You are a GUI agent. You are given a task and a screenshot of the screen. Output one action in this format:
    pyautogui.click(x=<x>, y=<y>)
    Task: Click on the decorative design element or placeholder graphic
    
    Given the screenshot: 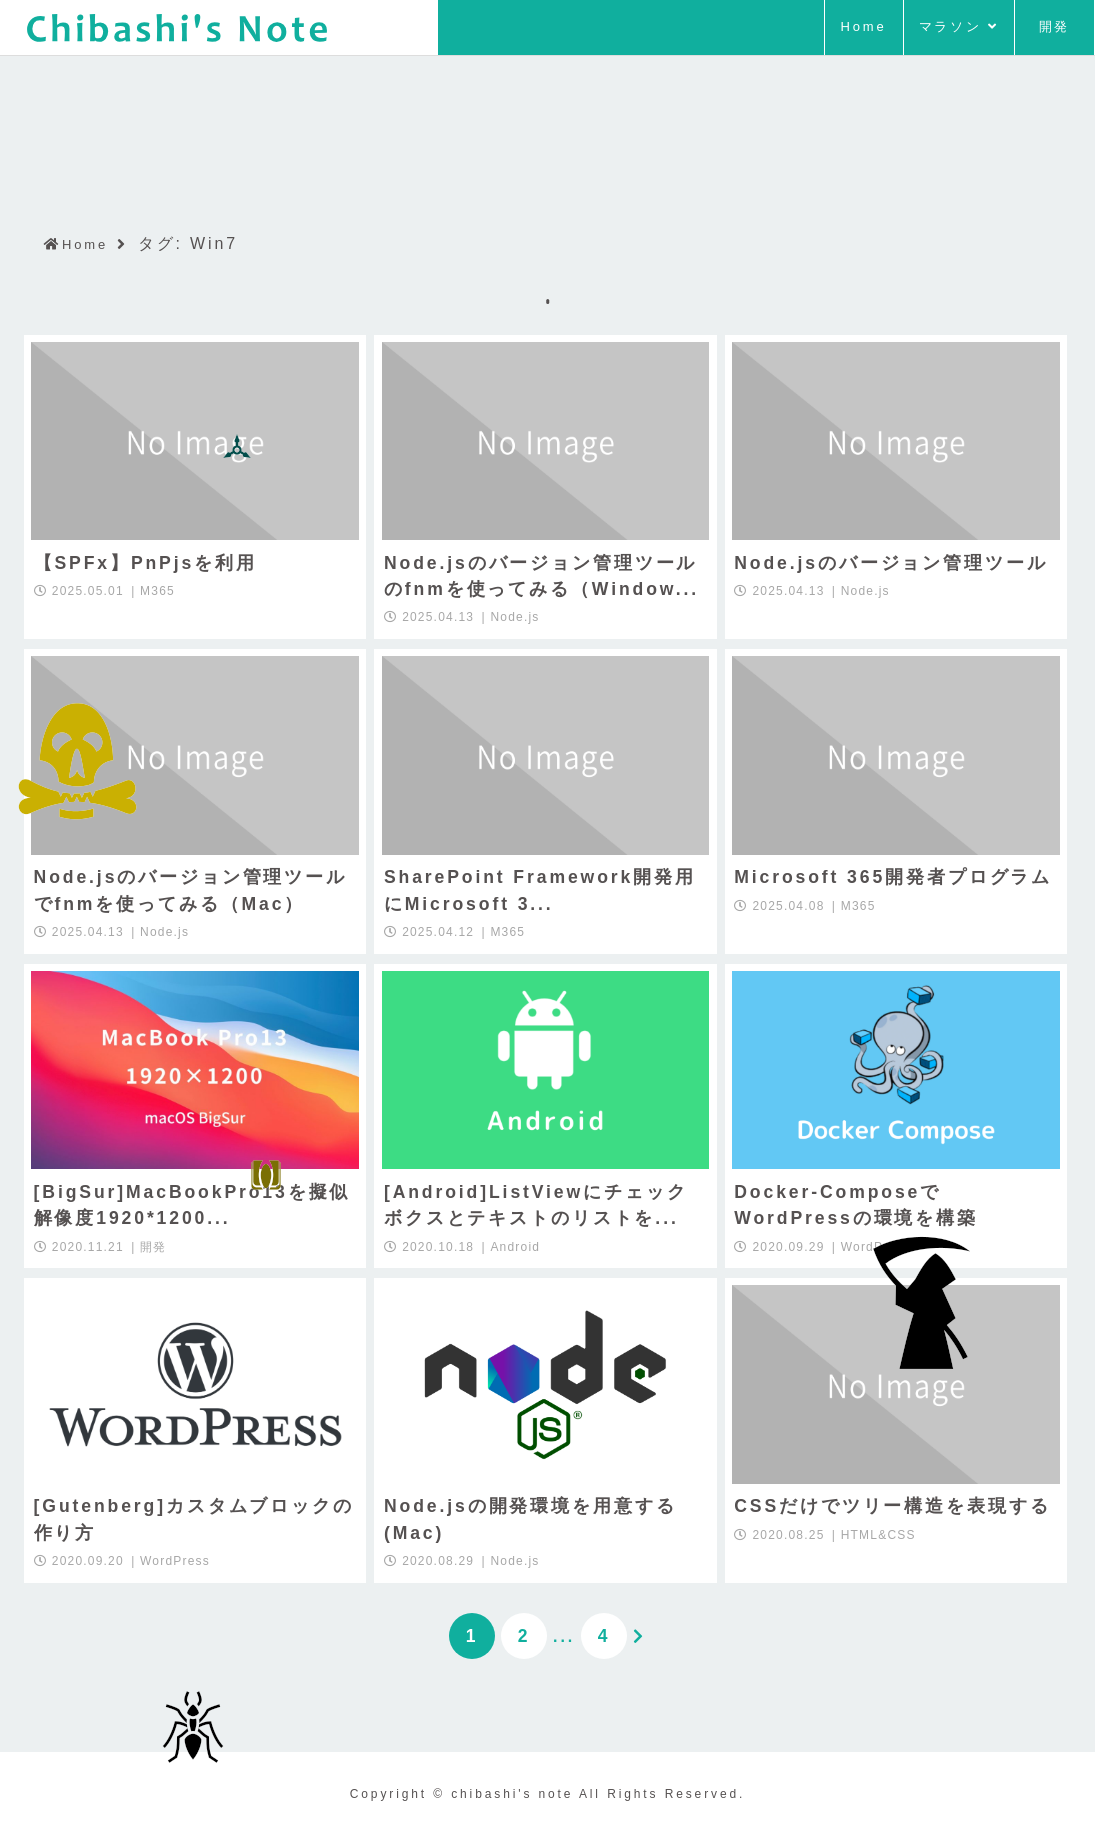 What is the action you would take?
    pyautogui.click(x=266, y=1175)
    